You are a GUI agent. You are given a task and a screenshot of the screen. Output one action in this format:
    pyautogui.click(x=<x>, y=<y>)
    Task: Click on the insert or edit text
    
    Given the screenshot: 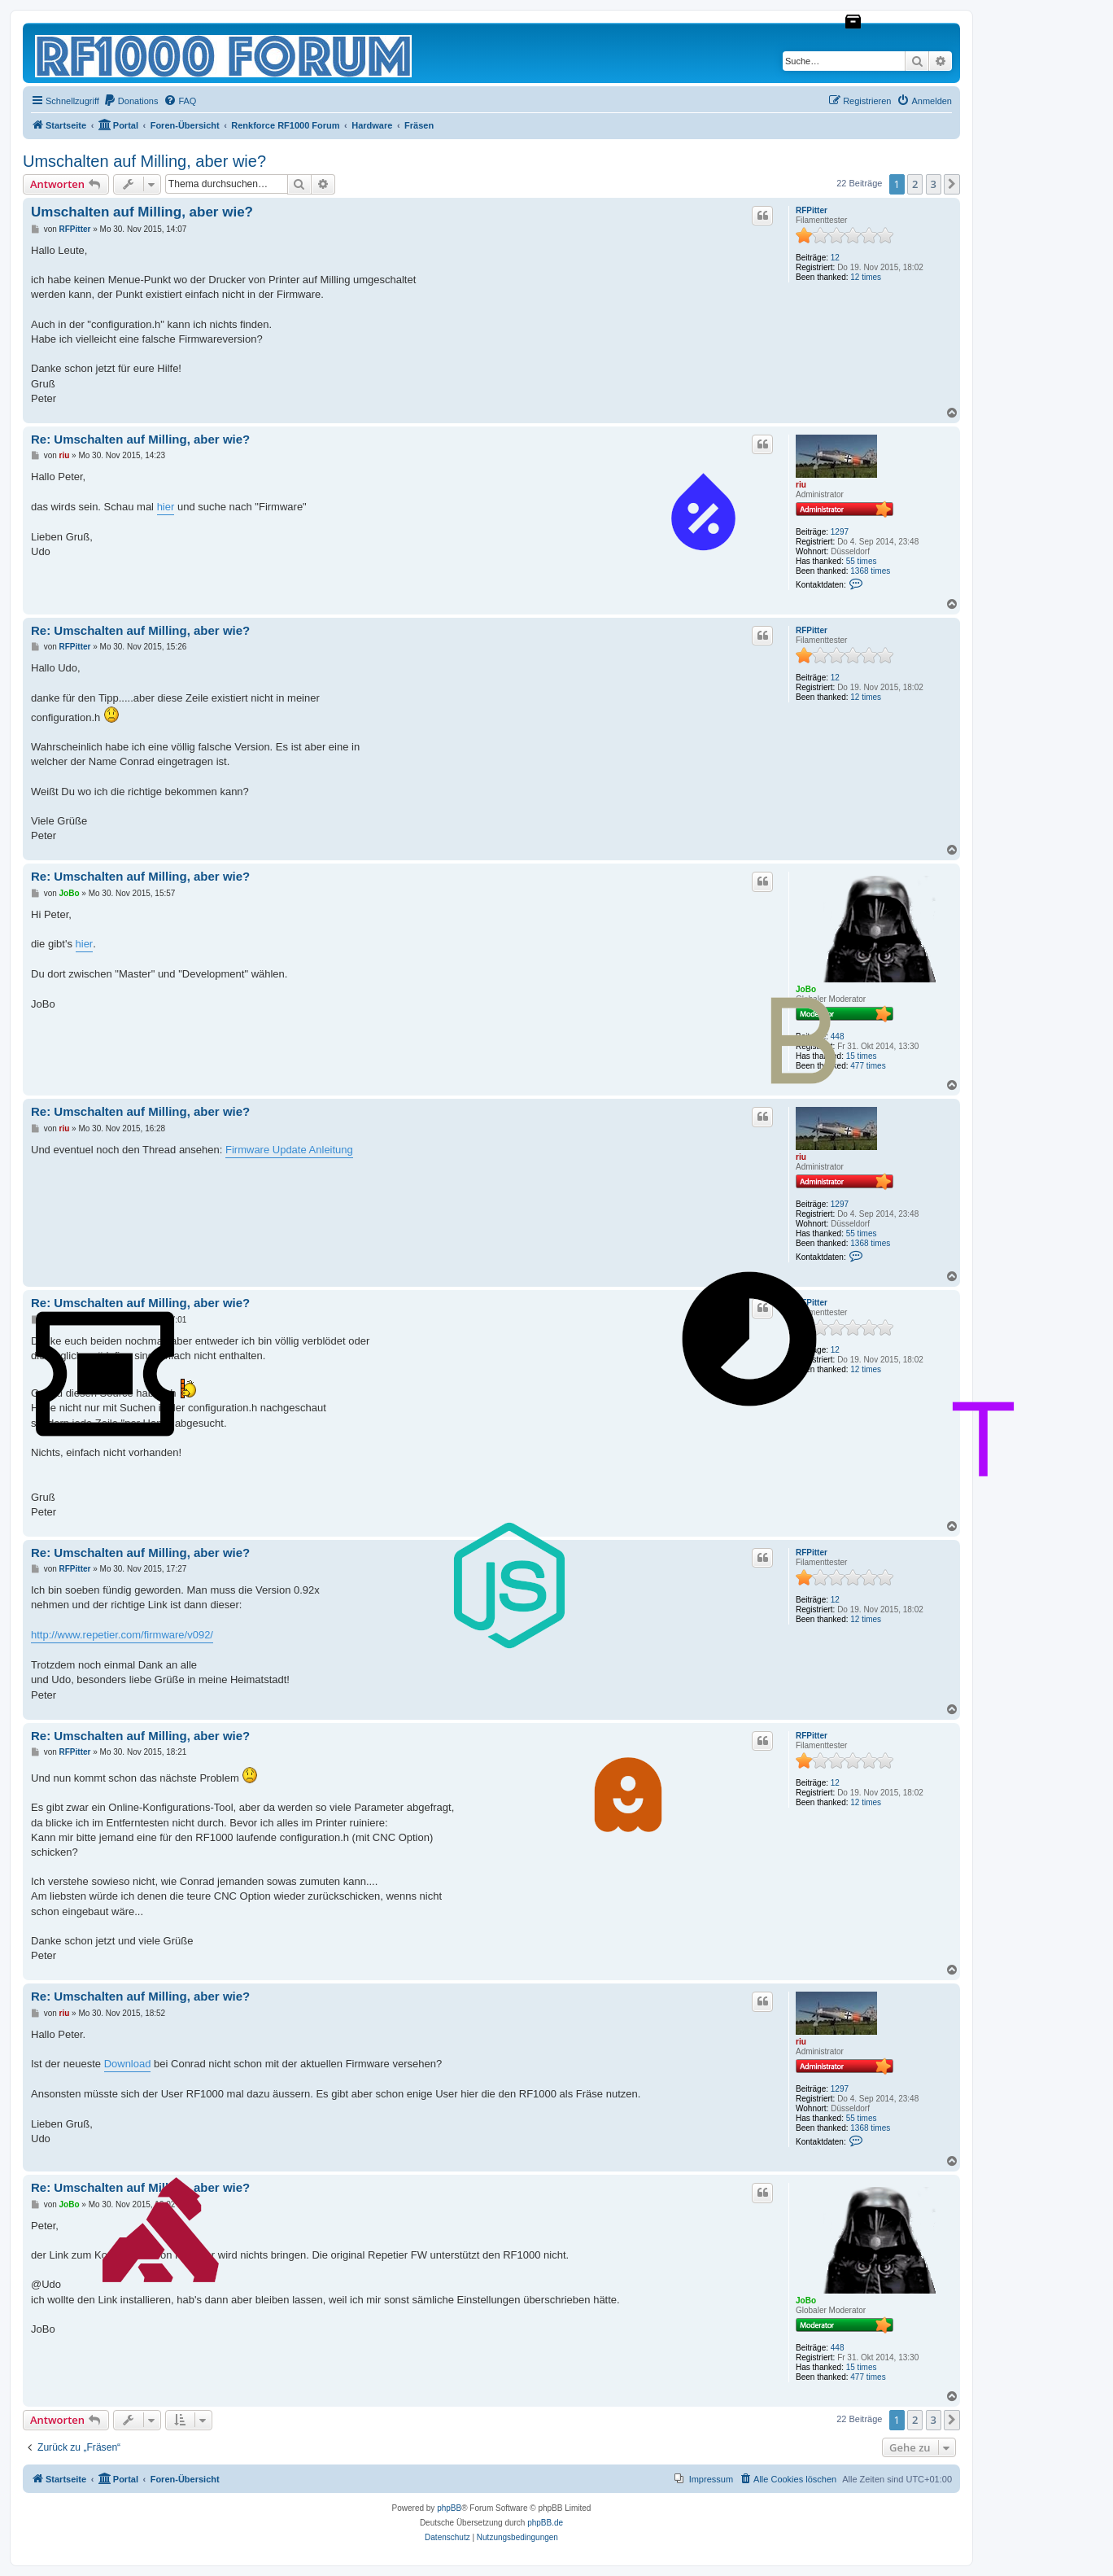 What is the action you would take?
    pyautogui.click(x=983, y=1437)
    